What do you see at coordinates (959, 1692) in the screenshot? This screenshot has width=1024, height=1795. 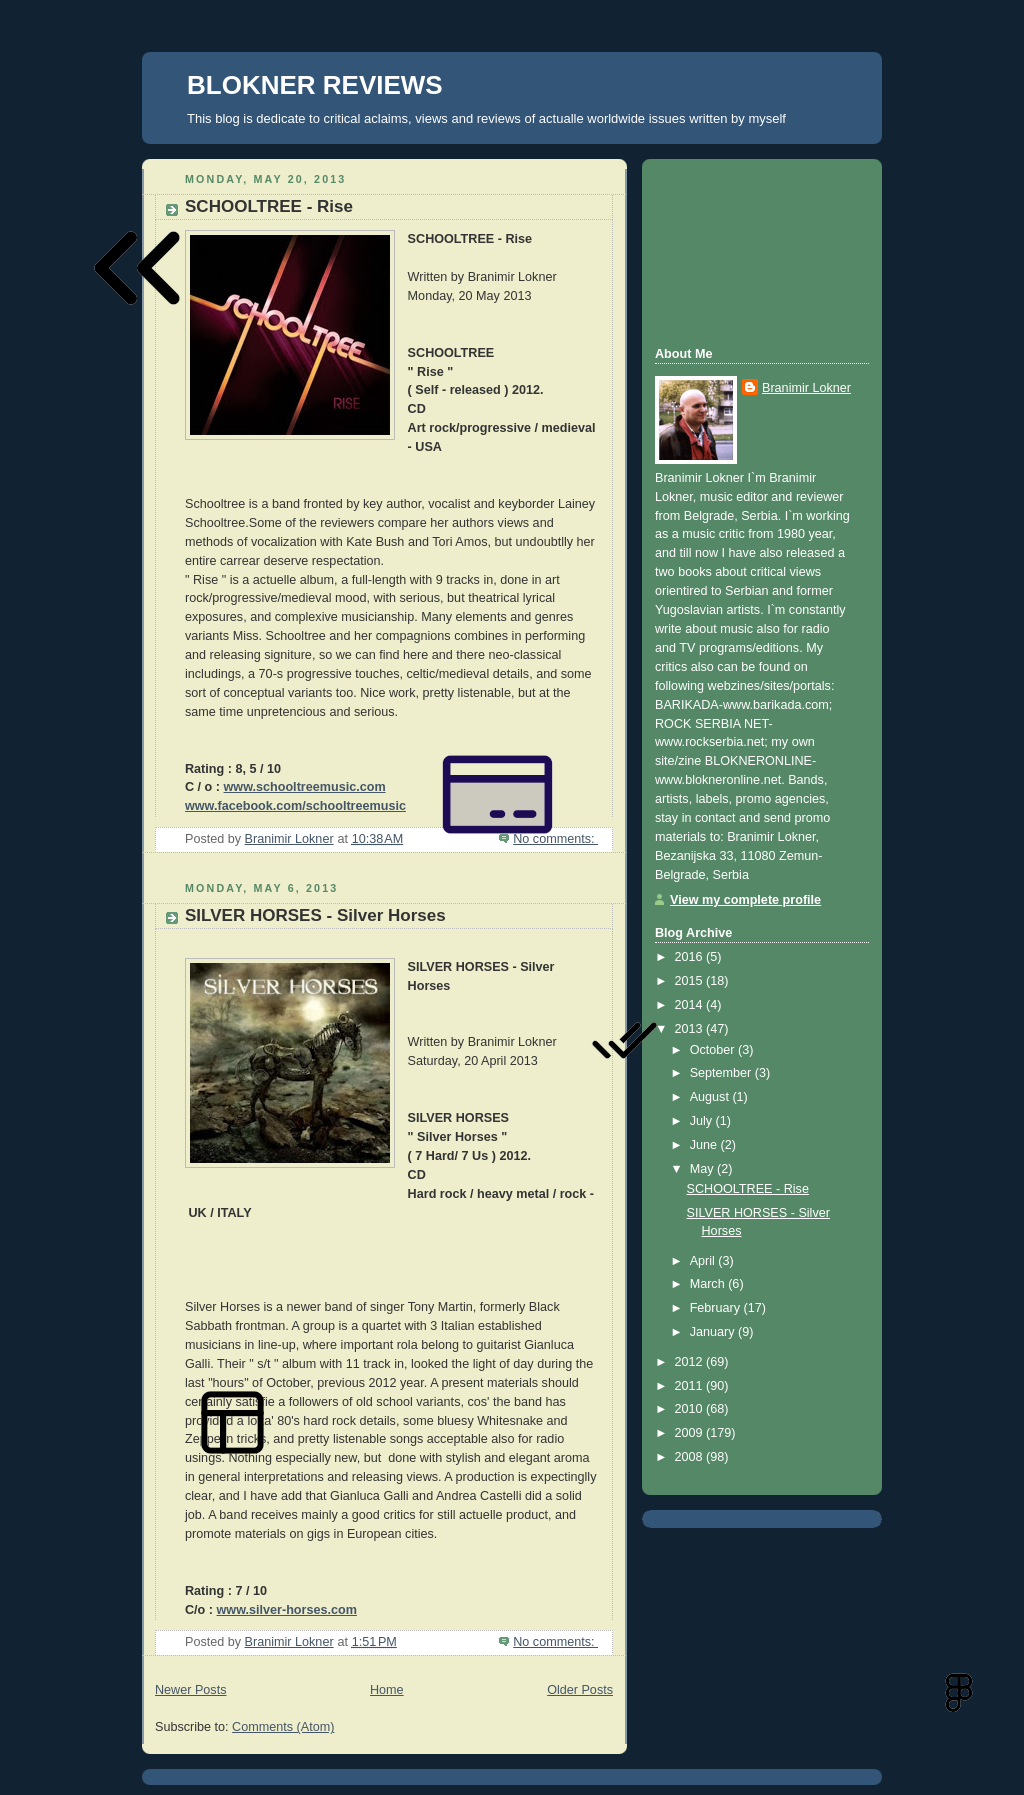 I see `open figma design tool` at bounding box center [959, 1692].